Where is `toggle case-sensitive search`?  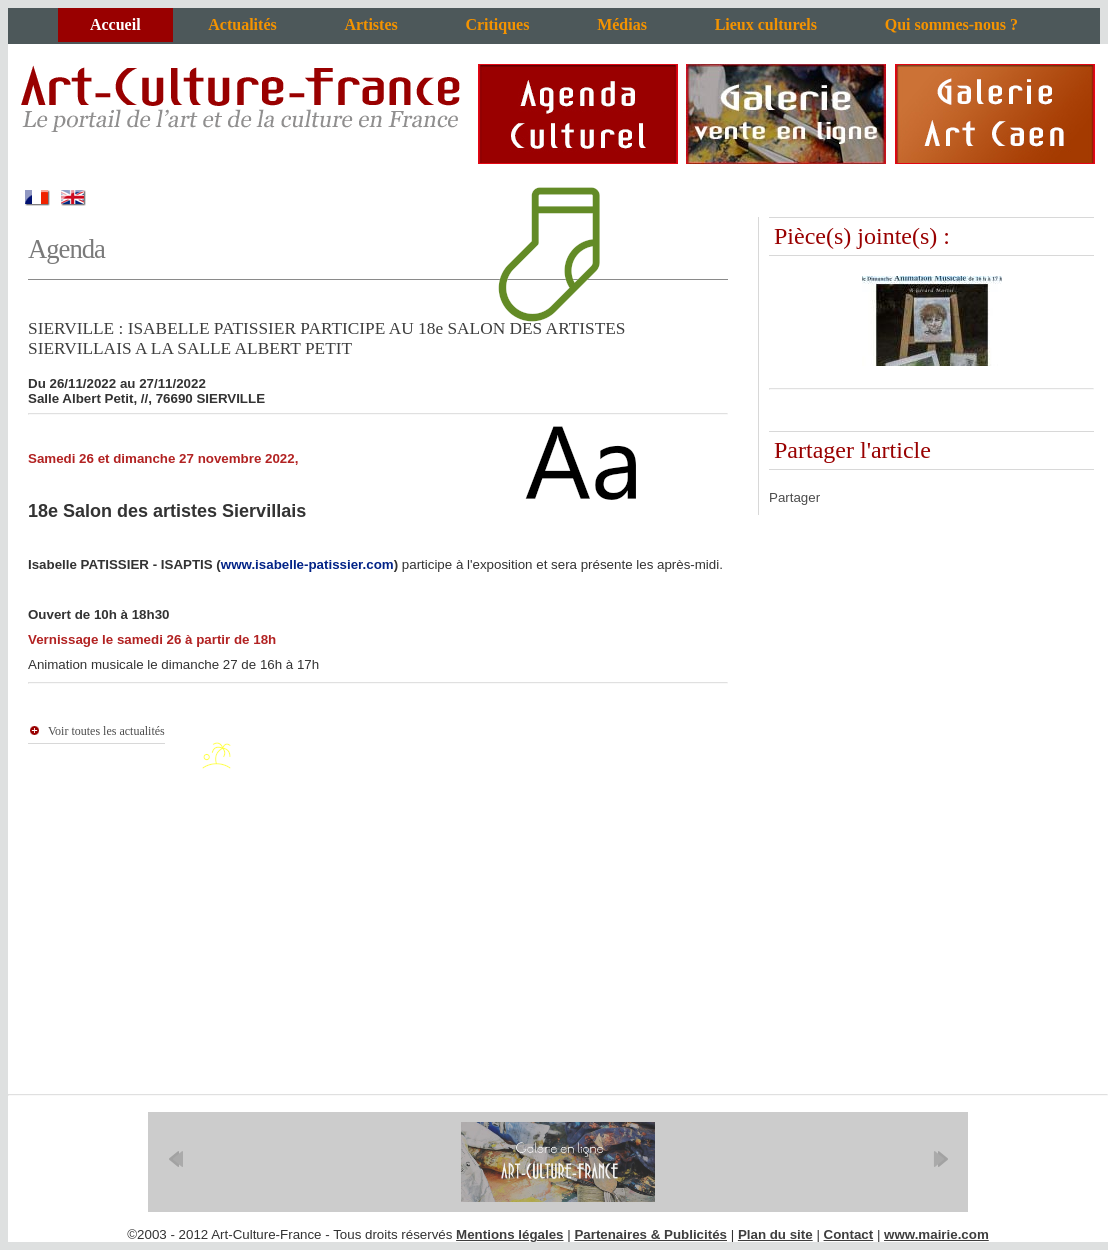 toggle case-sensitive search is located at coordinates (582, 464).